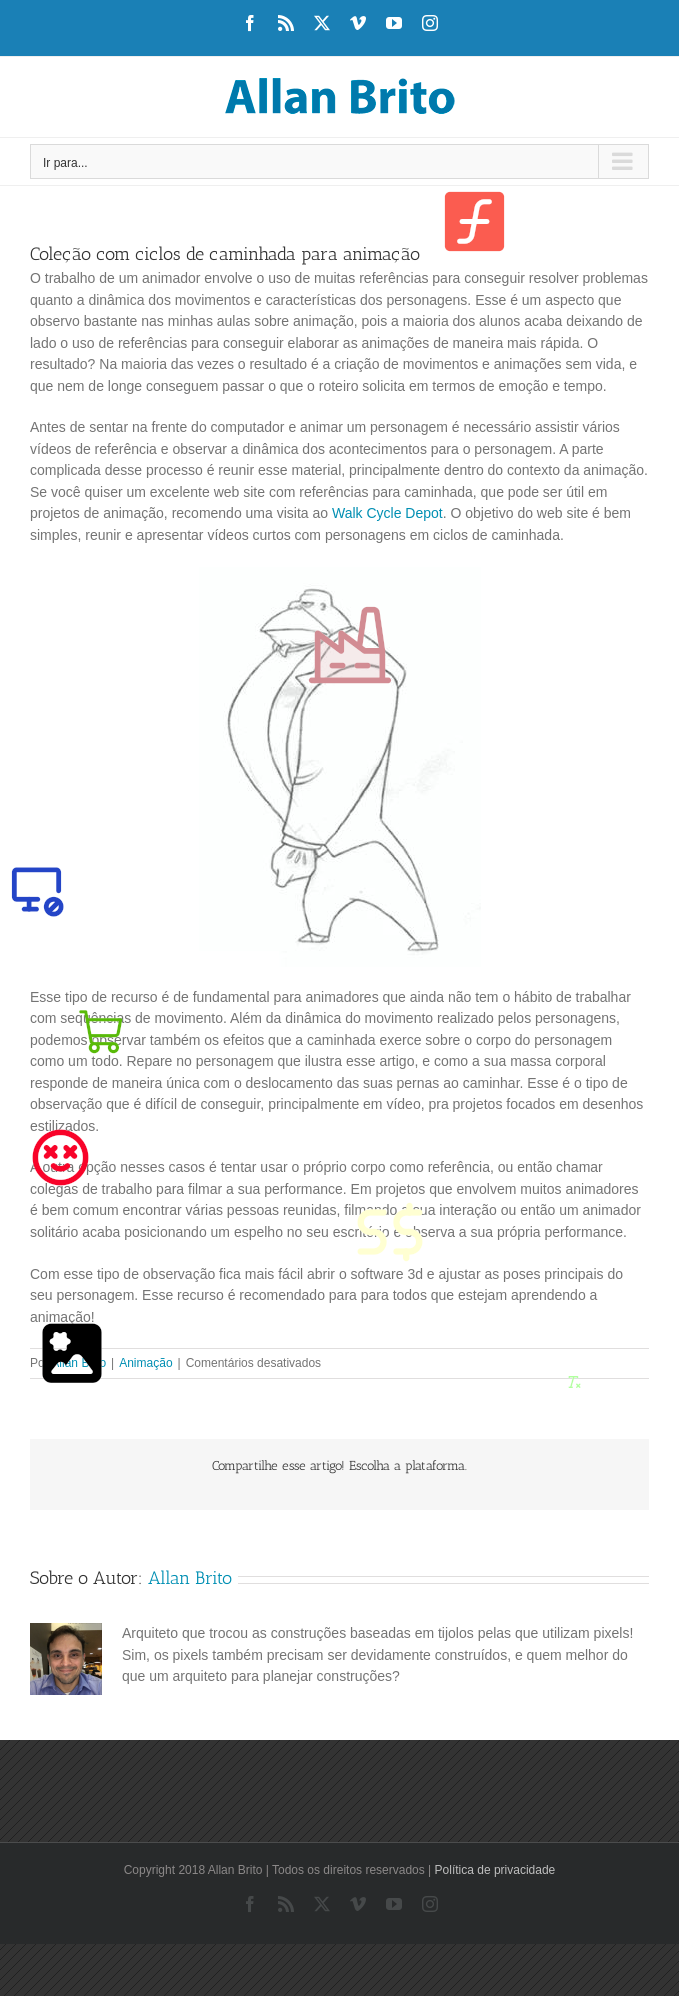 The image size is (679, 1996). What do you see at coordinates (72, 1353) in the screenshot?
I see `access a media channel for sharing images and videos` at bounding box center [72, 1353].